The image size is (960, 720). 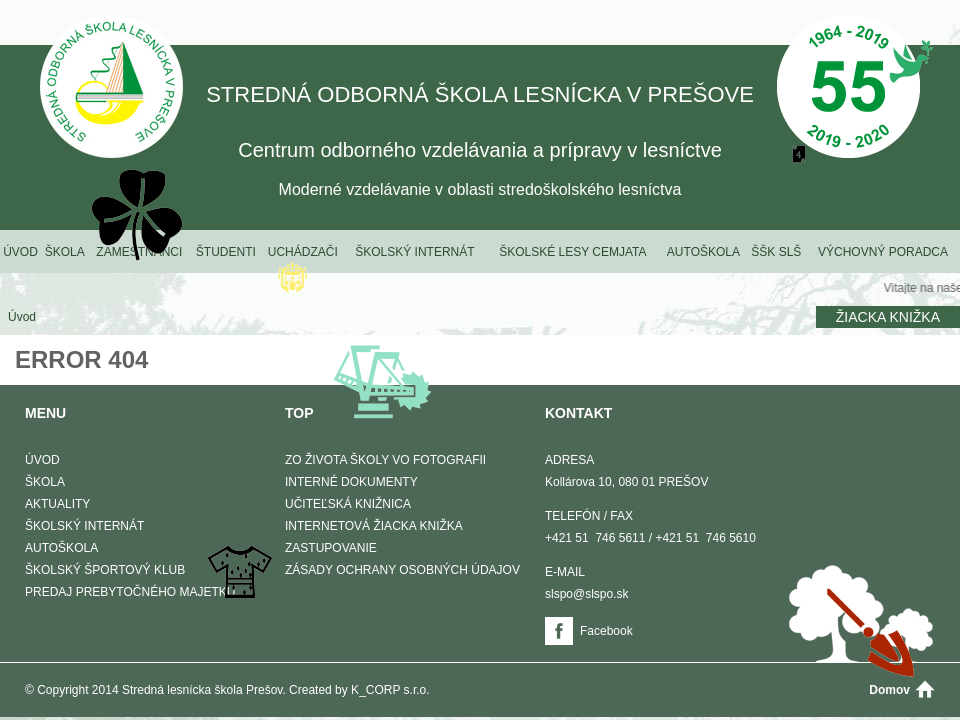 What do you see at coordinates (292, 277) in the screenshot?
I see `select mech or robot character class` at bounding box center [292, 277].